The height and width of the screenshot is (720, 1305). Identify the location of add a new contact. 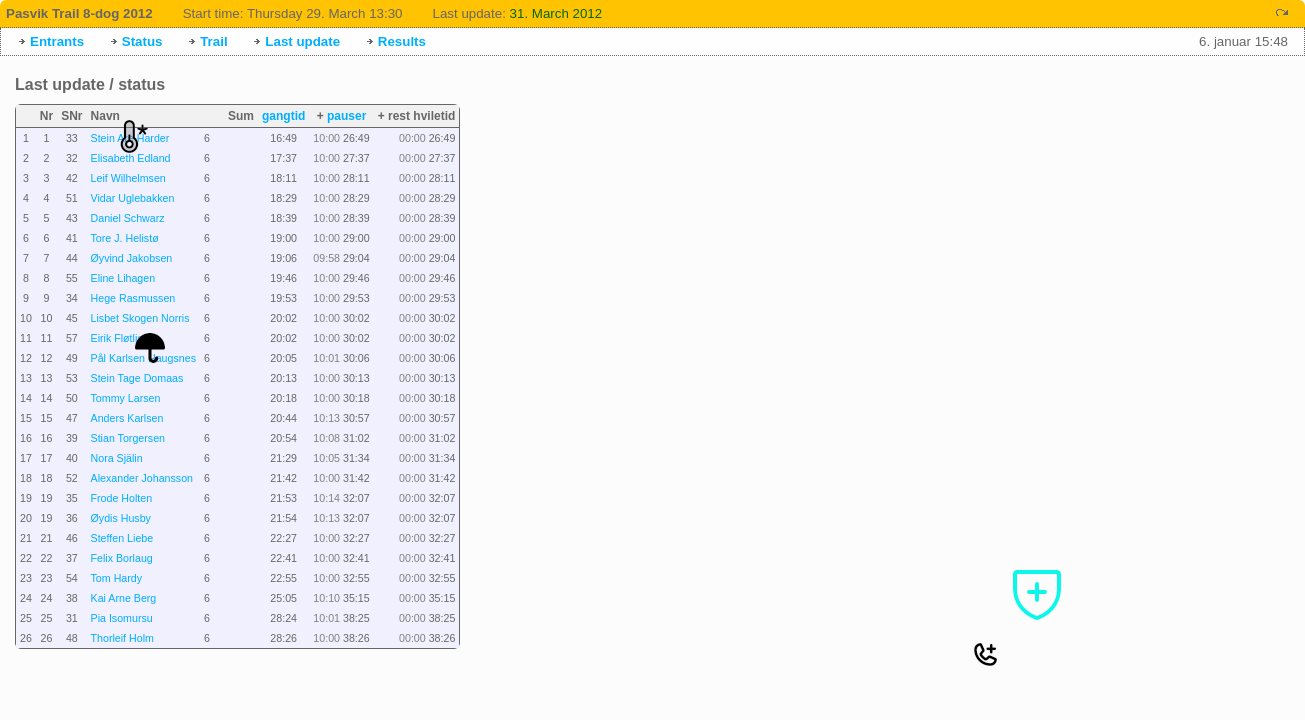
(986, 654).